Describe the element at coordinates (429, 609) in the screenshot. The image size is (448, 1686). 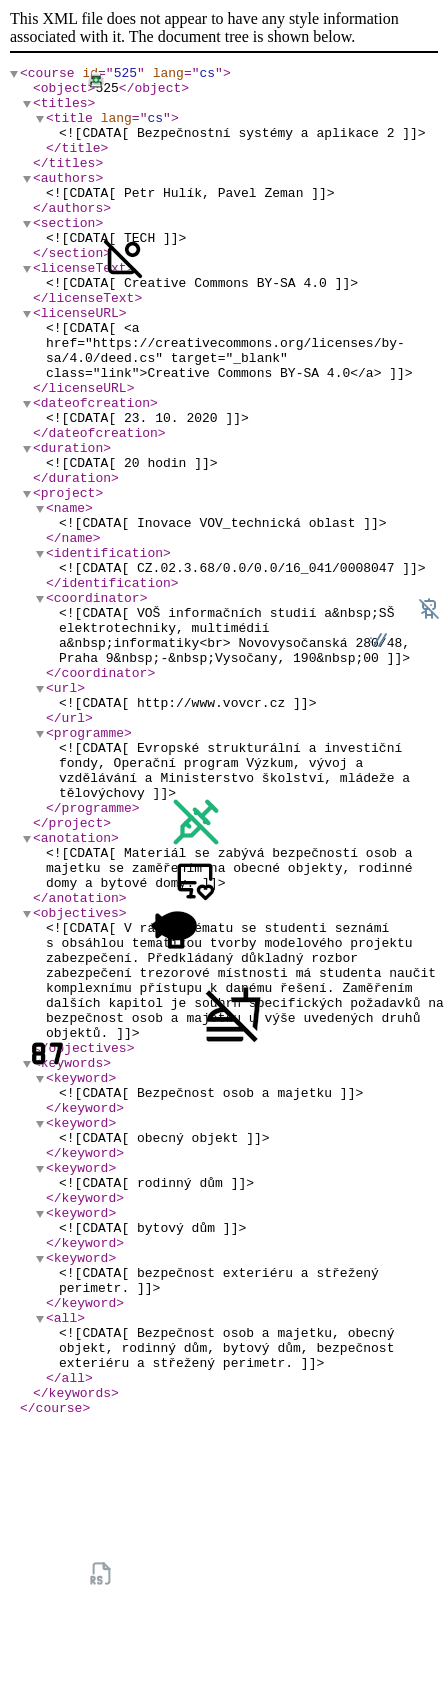
I see `disable bot or automated features` at that location.